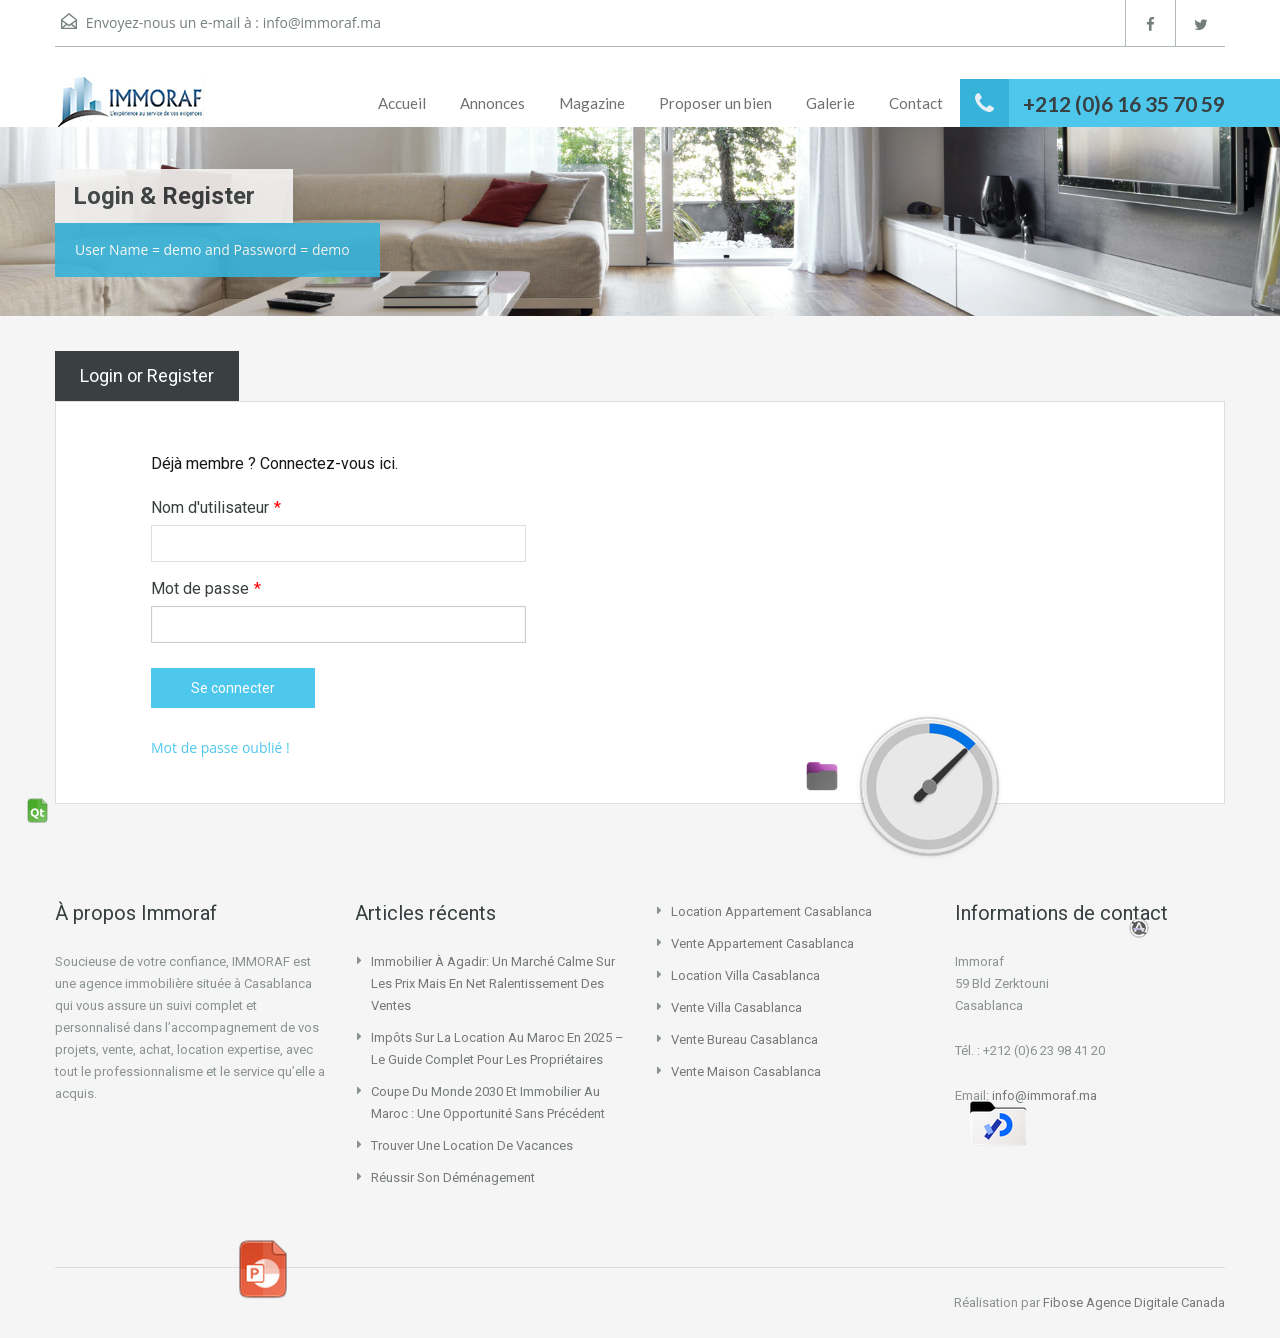  Describe the element at coordinates (1139, 928) in the screenshot. I see `check for available system updates` at that location.